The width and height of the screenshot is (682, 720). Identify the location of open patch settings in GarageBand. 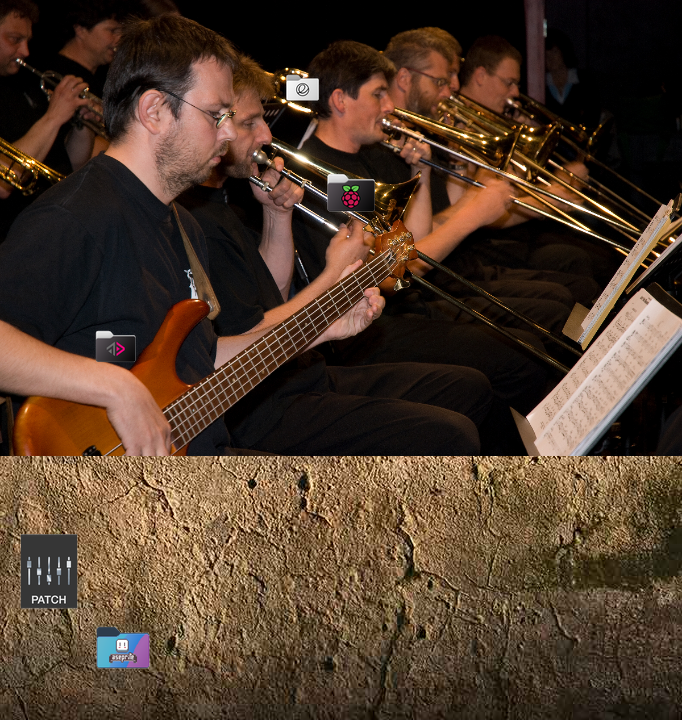
(49, 573).